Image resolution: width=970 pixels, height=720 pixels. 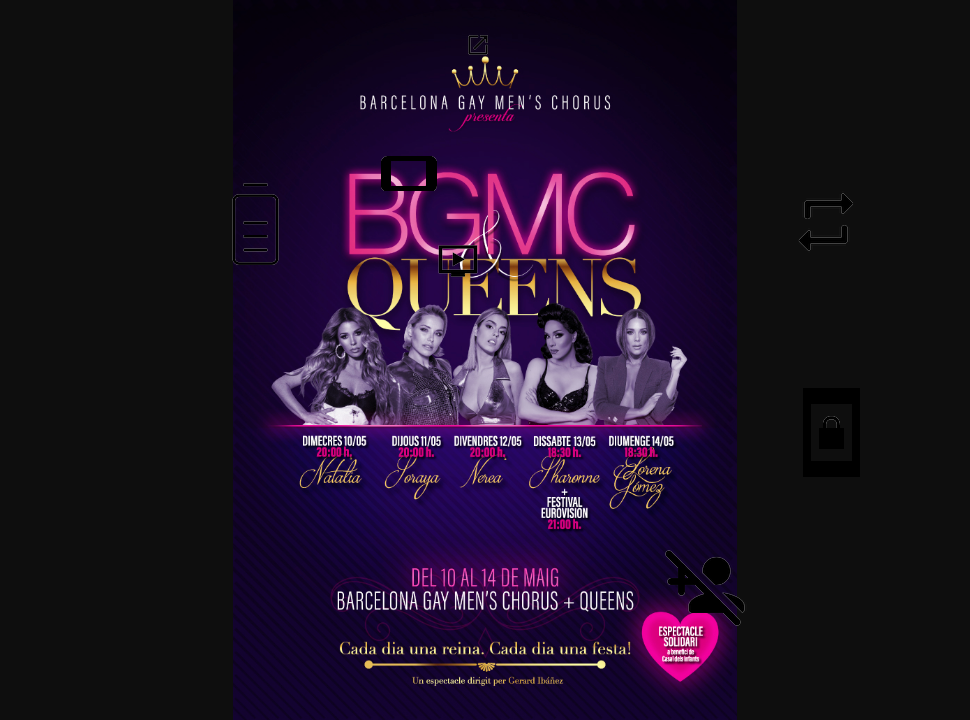 What do you see at coordinates (478, 45) in the screenshot?
I see `open link in a new window or tab` at bounding box center [478, 45].